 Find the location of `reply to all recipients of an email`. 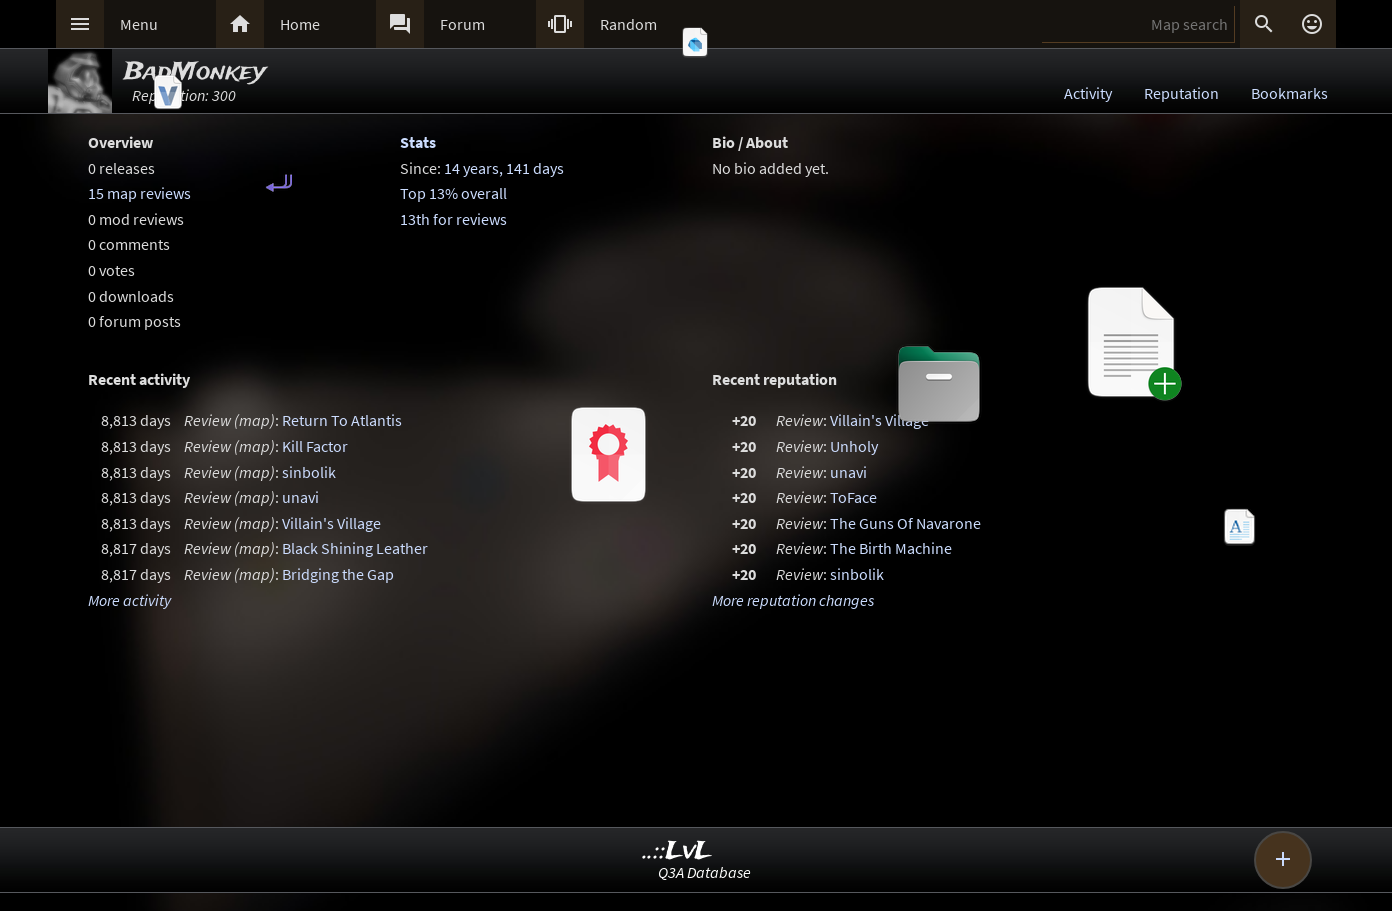

reply to all recipients of an email is located at coordinates (278, 181).